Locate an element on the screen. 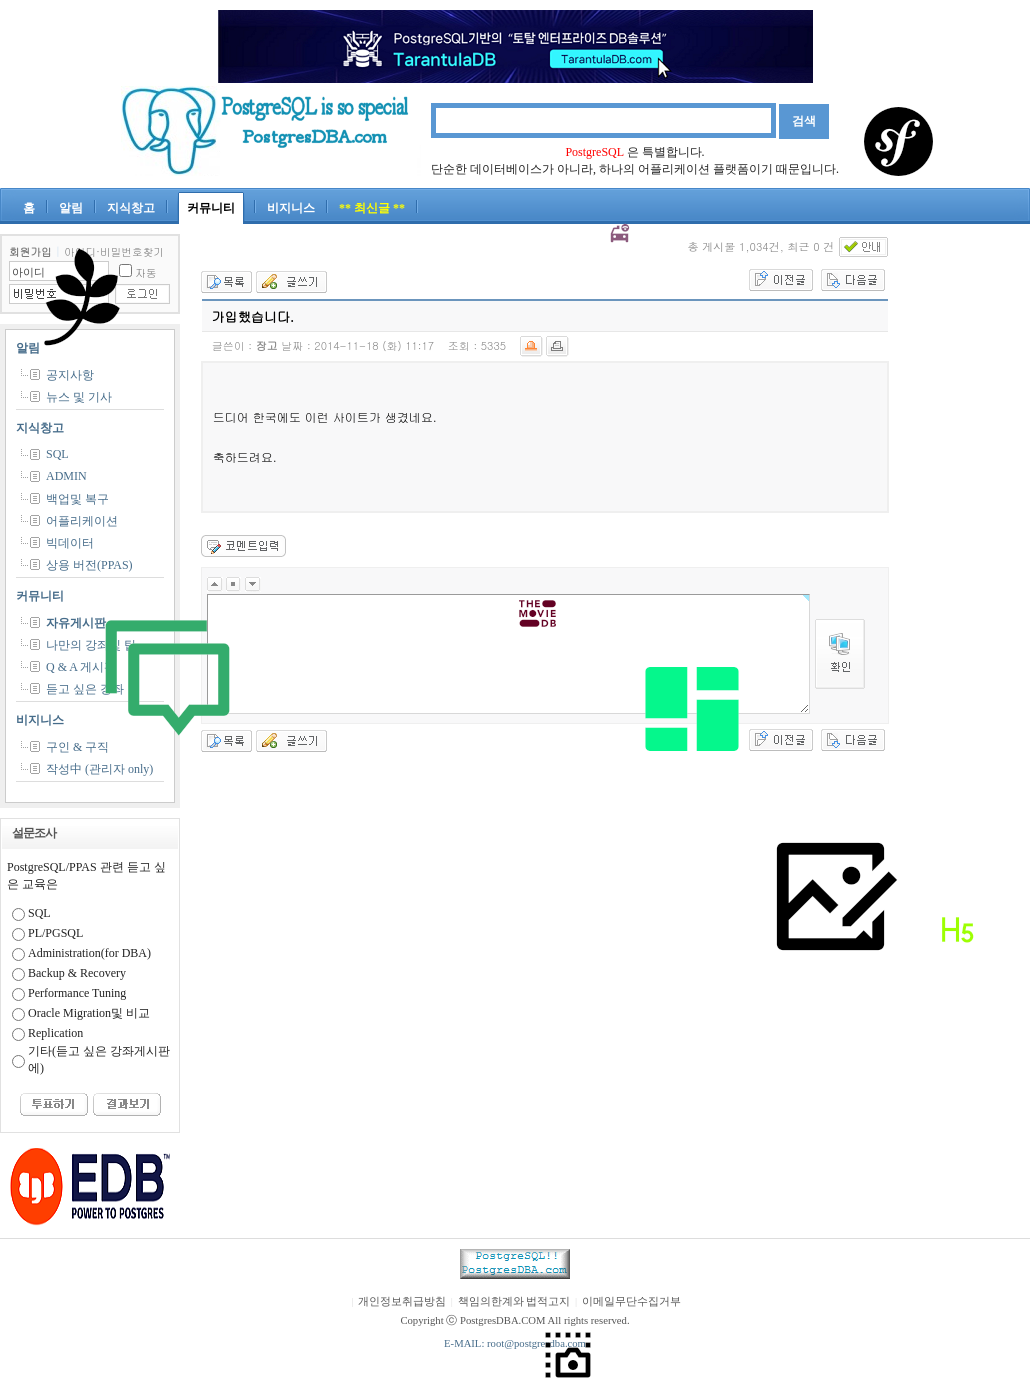 The width and height of the screenshot is (1030, 1389). visit The Movie Database (TMDB) website is located at coordinates (537, 613).